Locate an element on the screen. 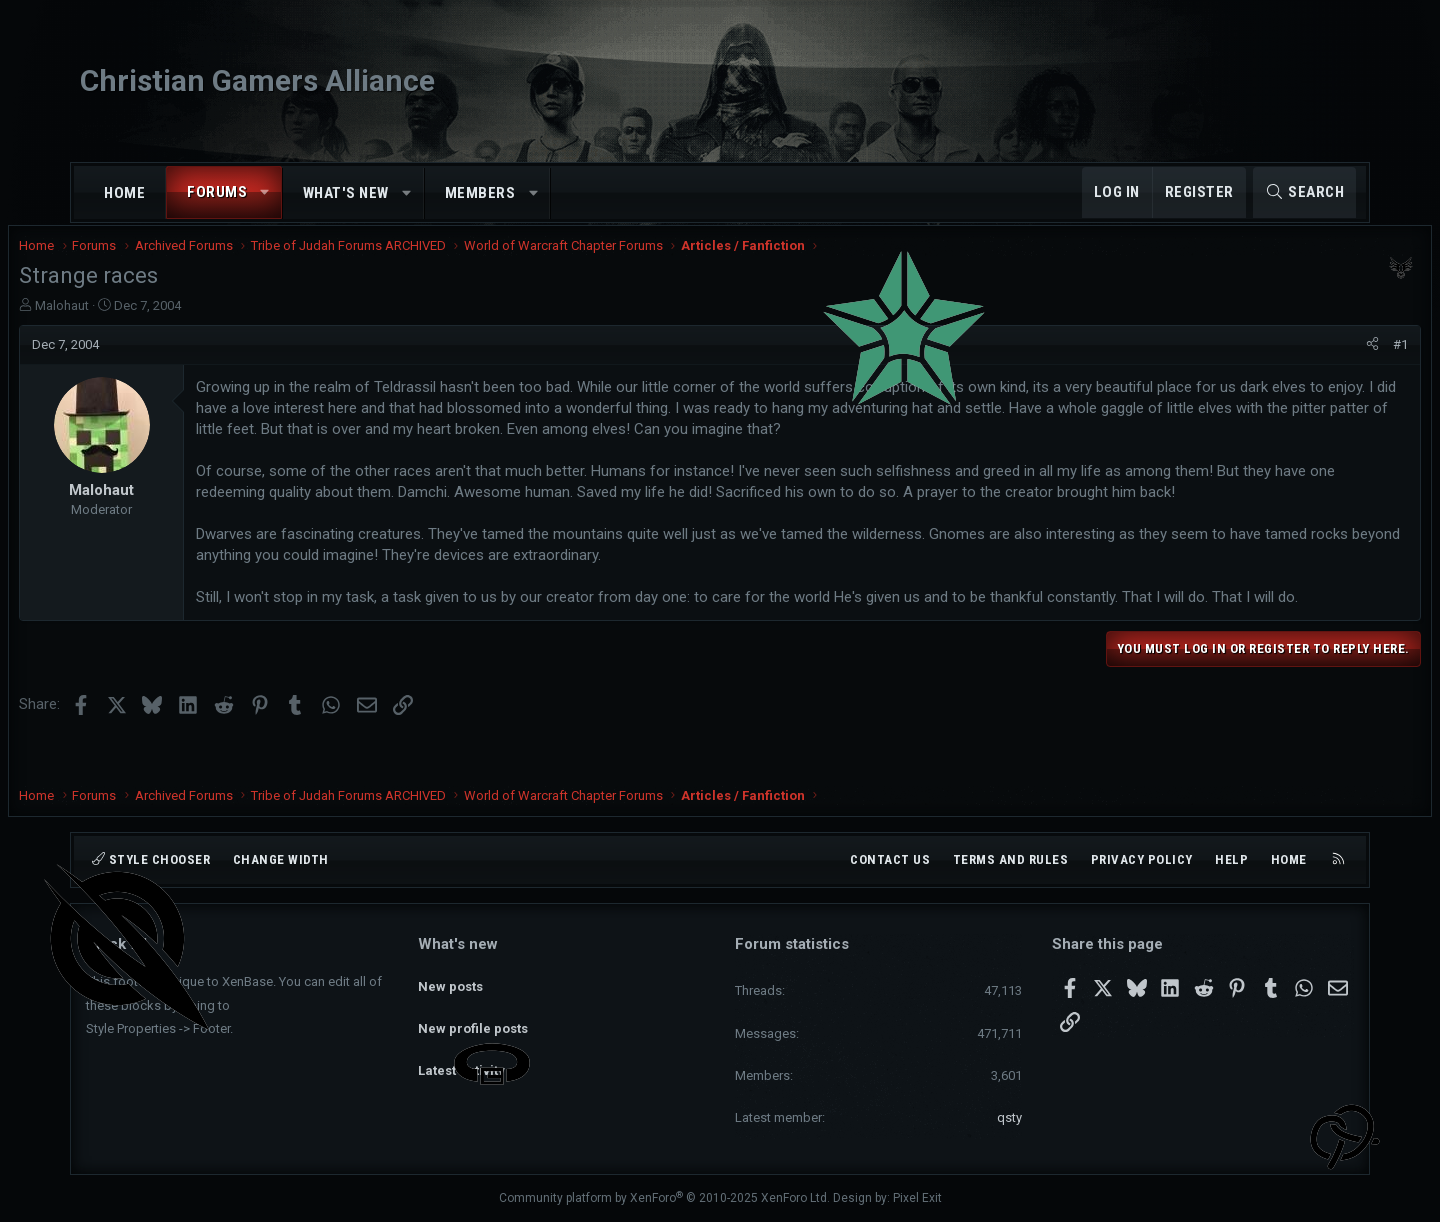 This screenshot has height=1222, width=1440. indicates a successful hit or target achieved is located at coordinates (126, 947).